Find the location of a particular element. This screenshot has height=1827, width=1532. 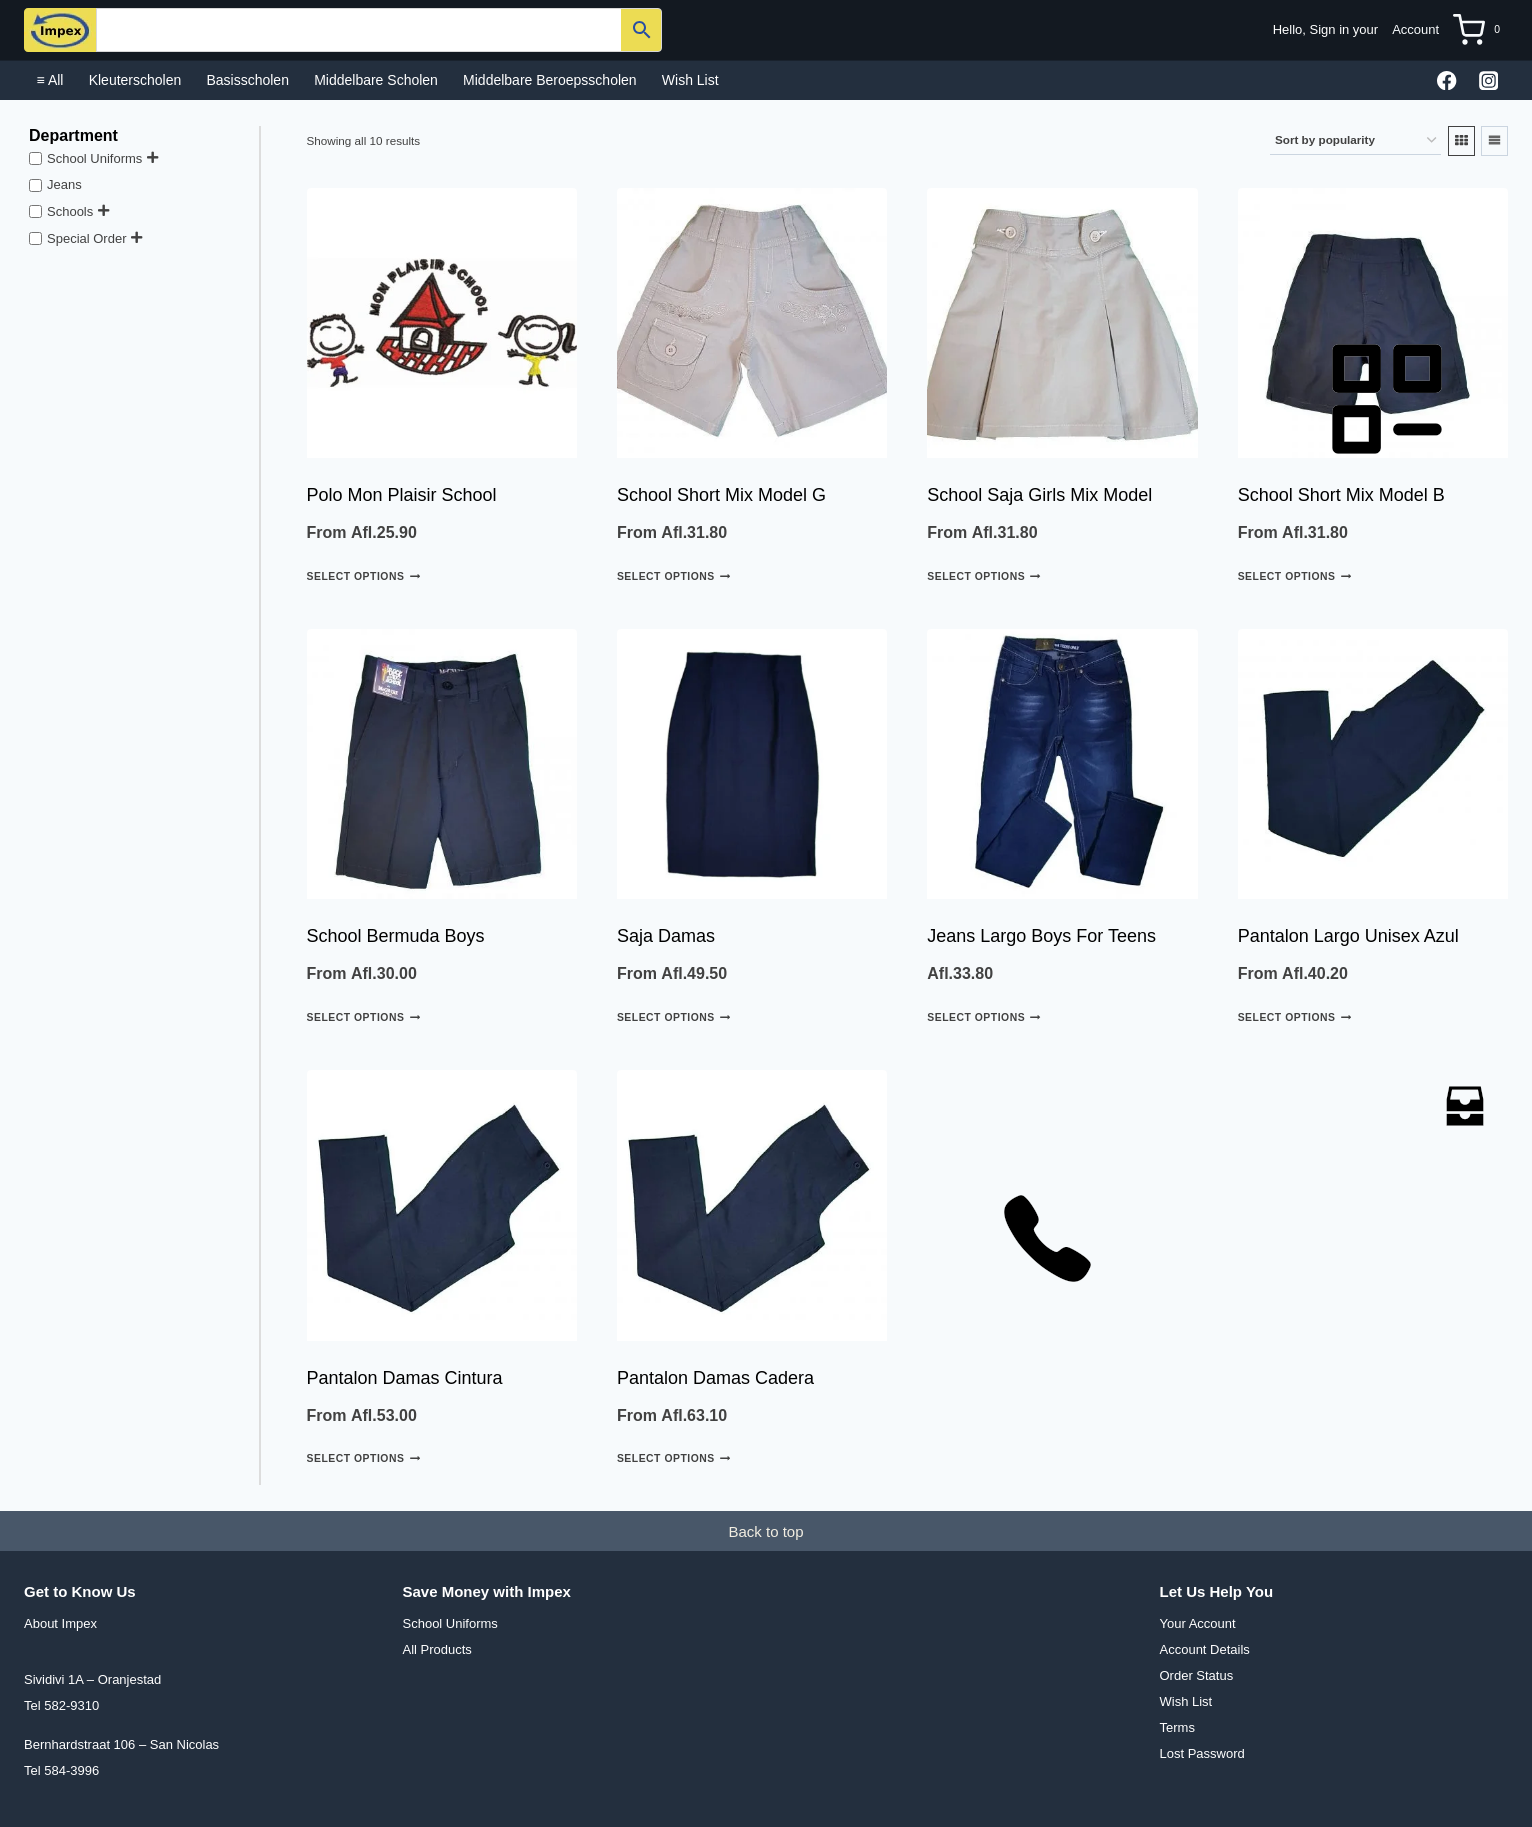

access stacked file trays or inbox folders is located at coordinates (1465, 1106).